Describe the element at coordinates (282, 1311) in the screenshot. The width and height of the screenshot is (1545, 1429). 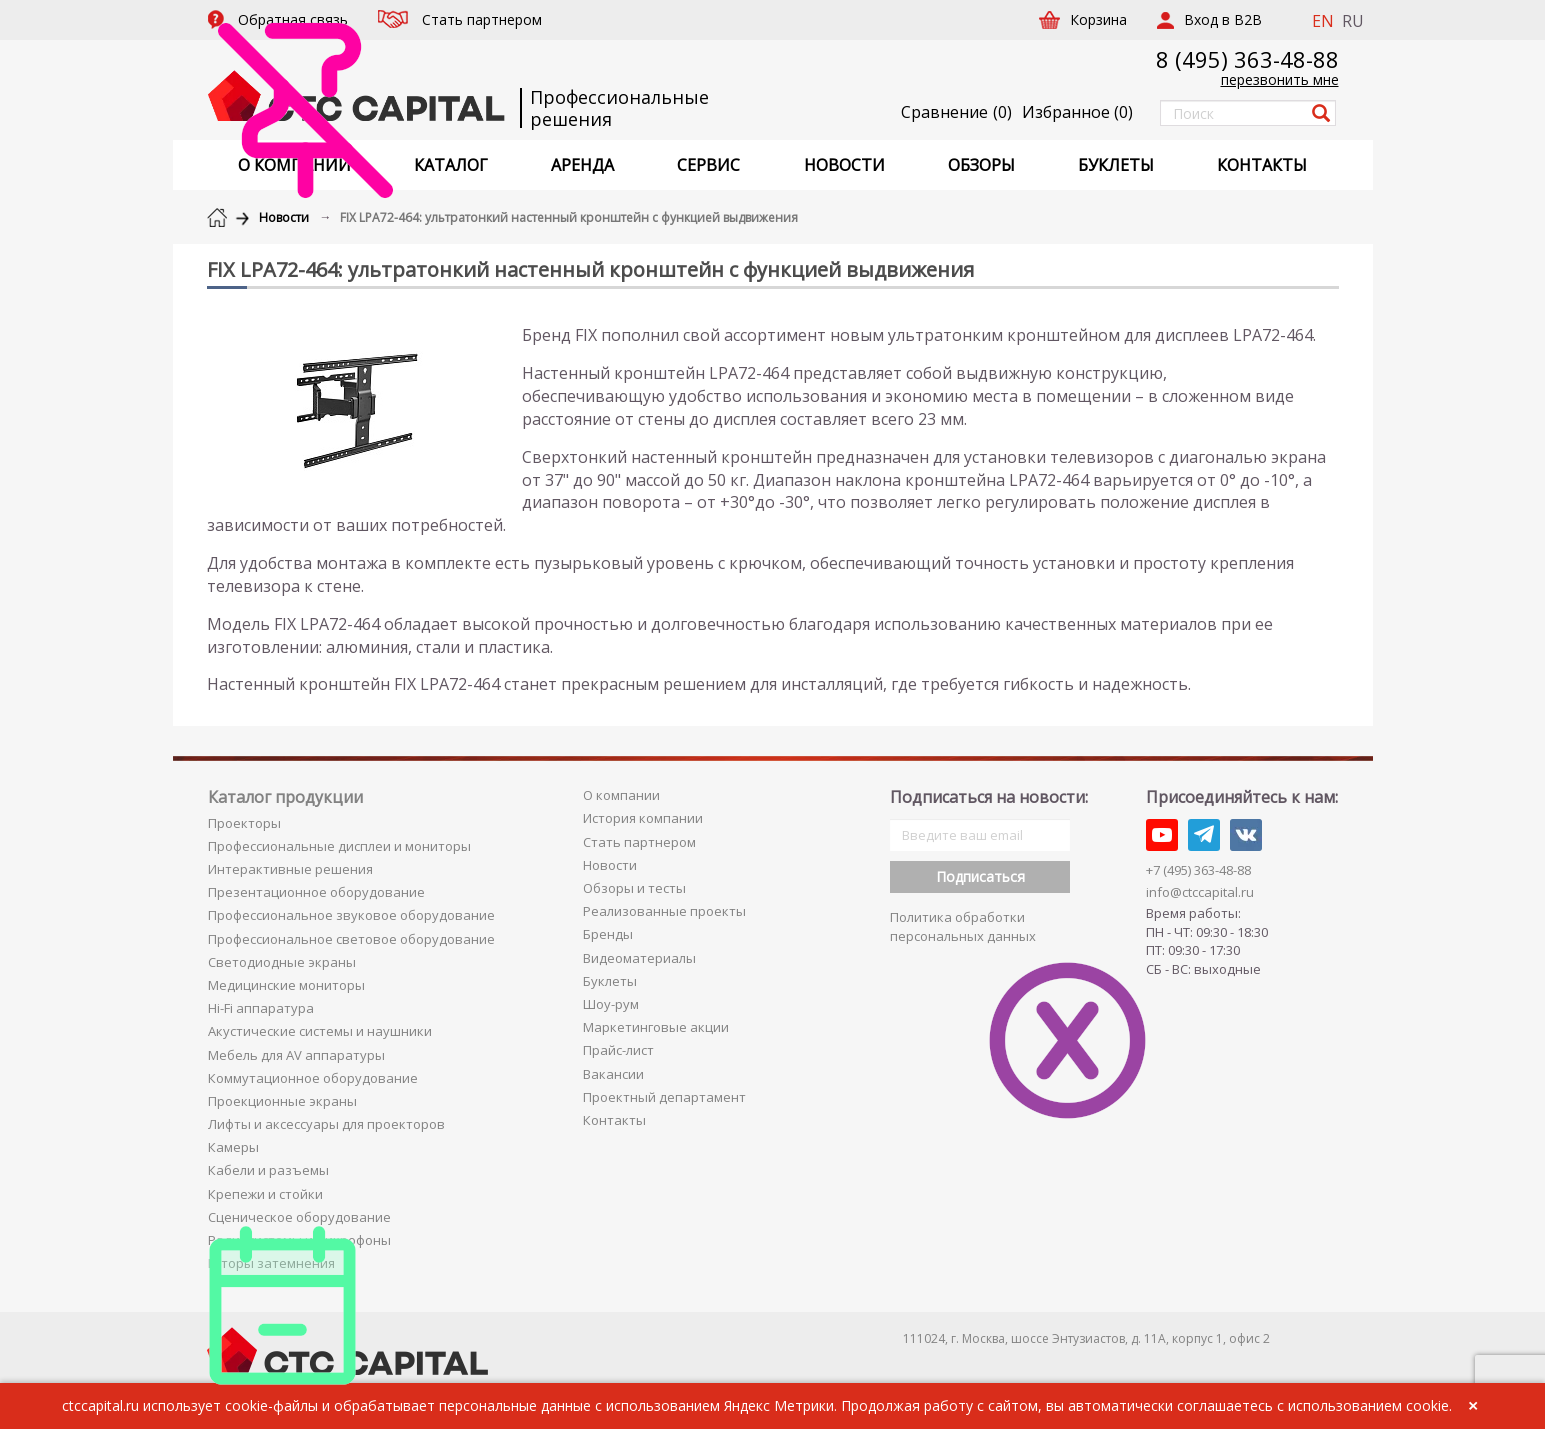
I see `remove an event from your calendar` at that location.